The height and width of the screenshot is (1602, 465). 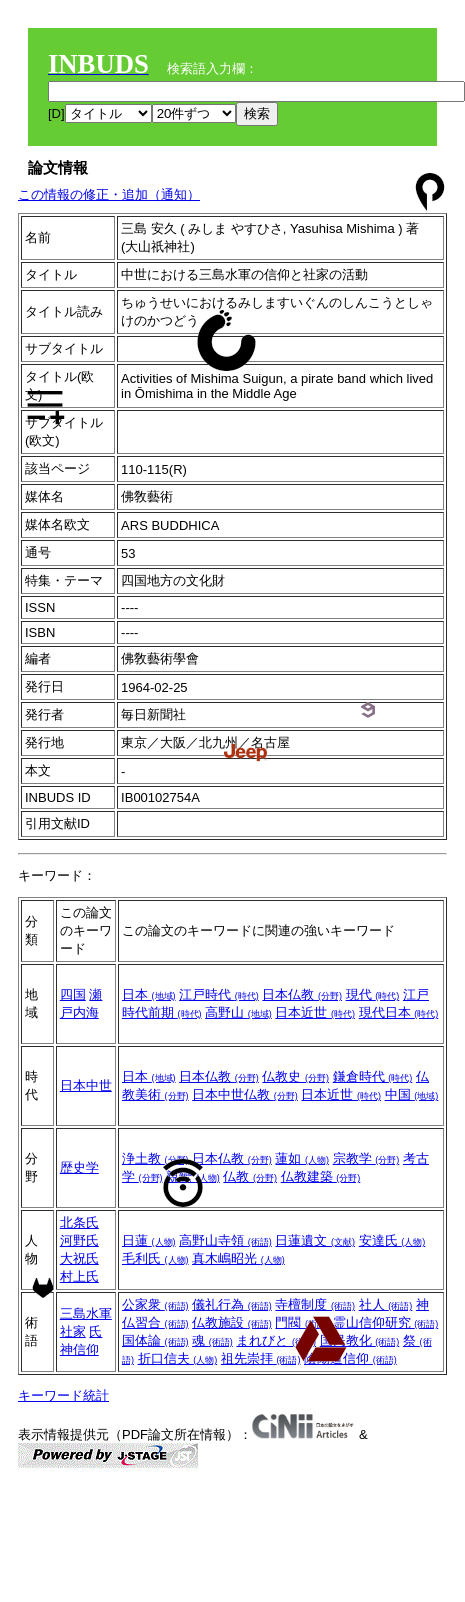 What do you see at coordinates (430, 192) in the screenshot?
I see `player.me logo` at bounding box center [430, 192].